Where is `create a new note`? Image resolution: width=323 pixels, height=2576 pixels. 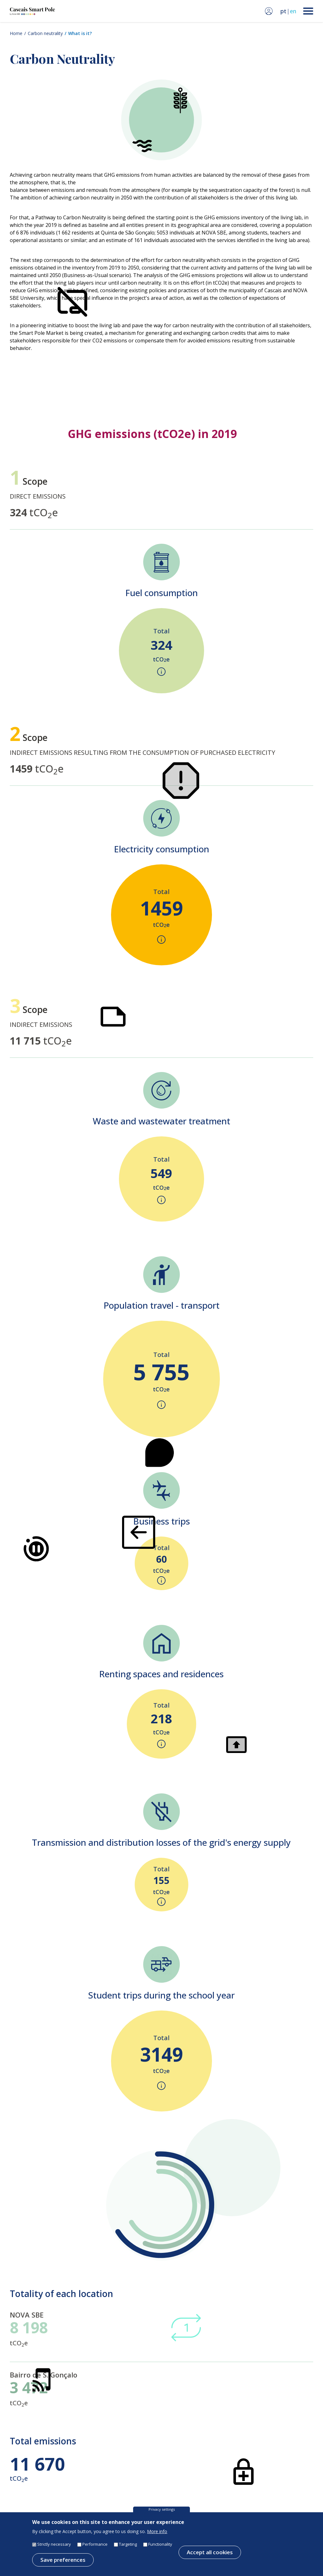 create a new note is located at coordinates (113, 1016).